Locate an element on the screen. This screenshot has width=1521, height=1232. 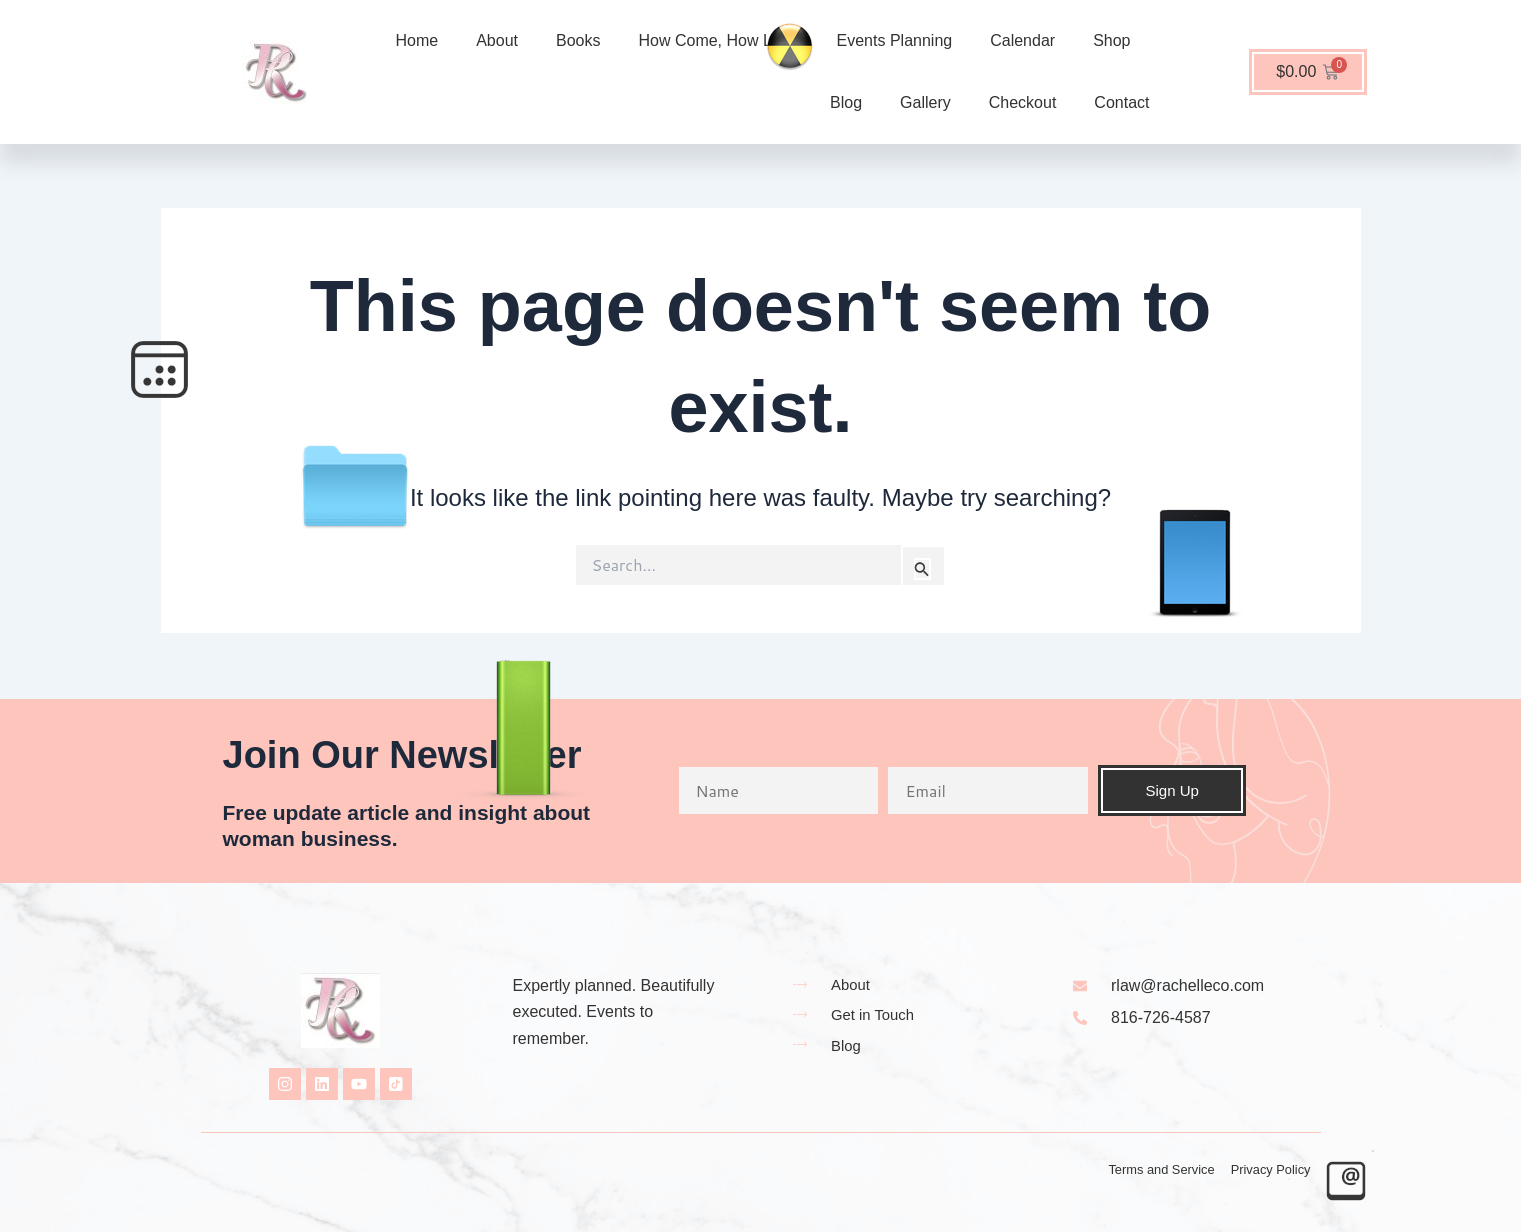
access keyboard and input settings is located at coordinates (1346, 1181).